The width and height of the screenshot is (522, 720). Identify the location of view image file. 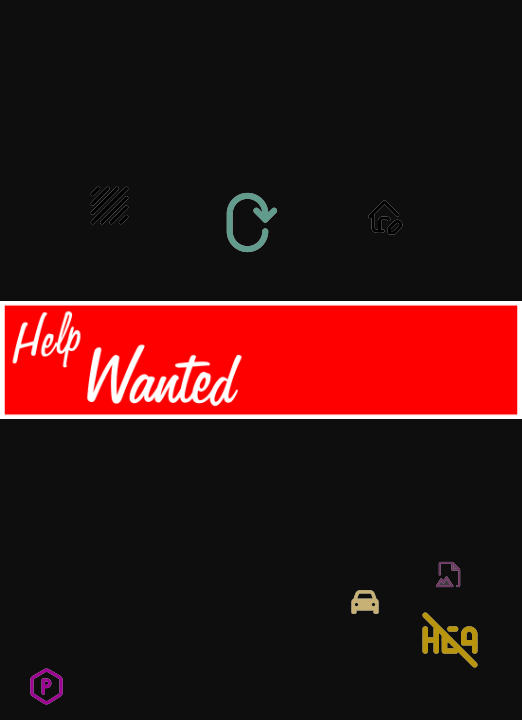
(449, 574).